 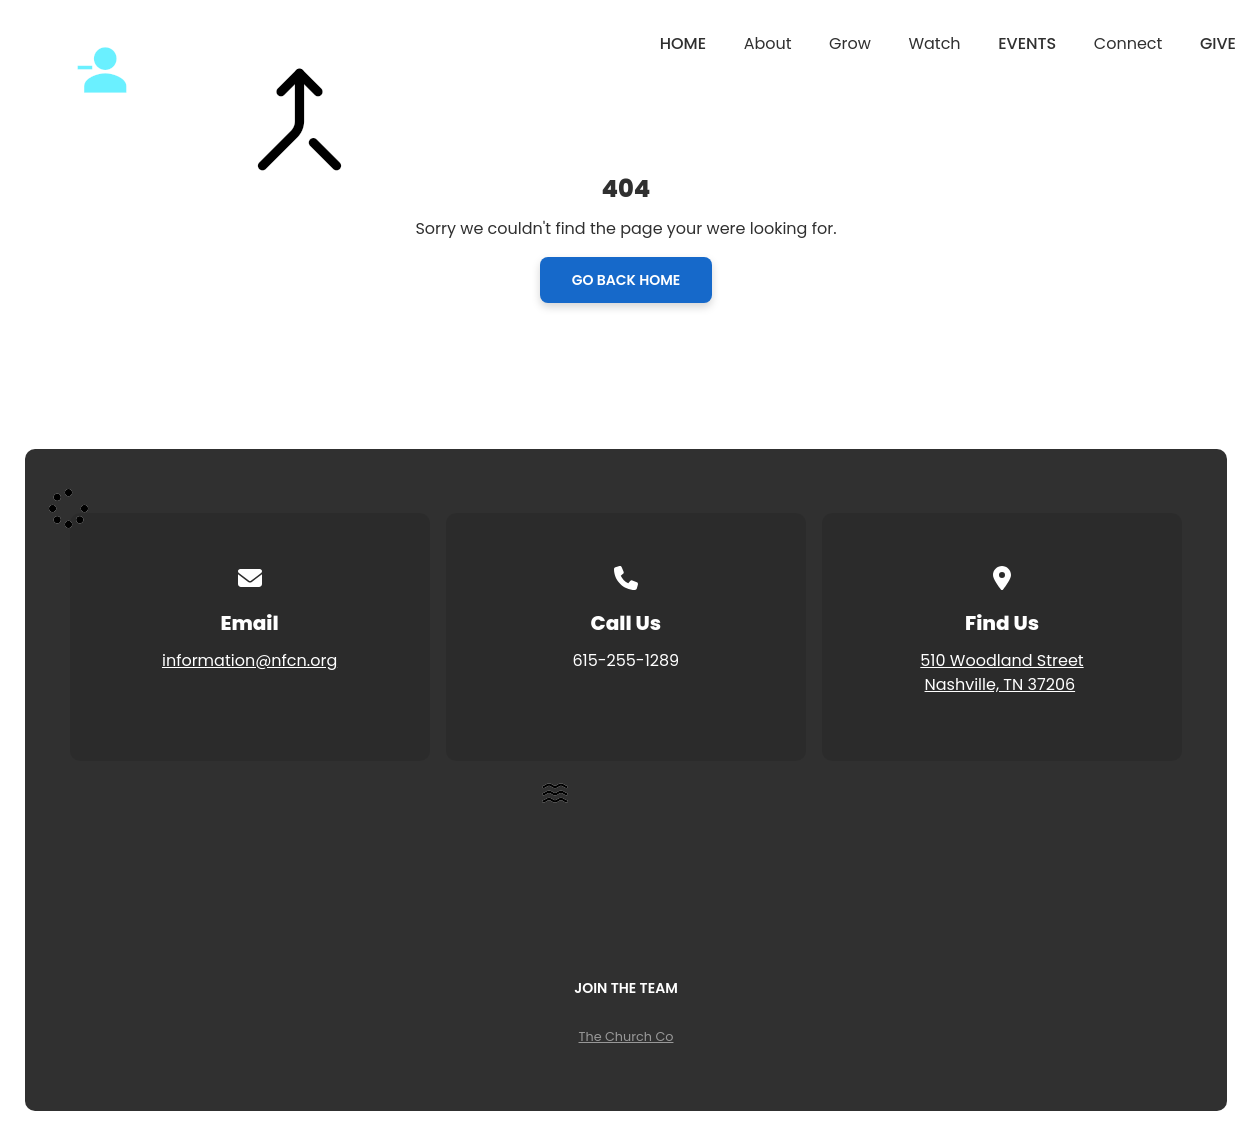 What do you see at coordinates (68, 508) in the screenshot?
I see `indicates content is loading` at bounding box center [68, 508].